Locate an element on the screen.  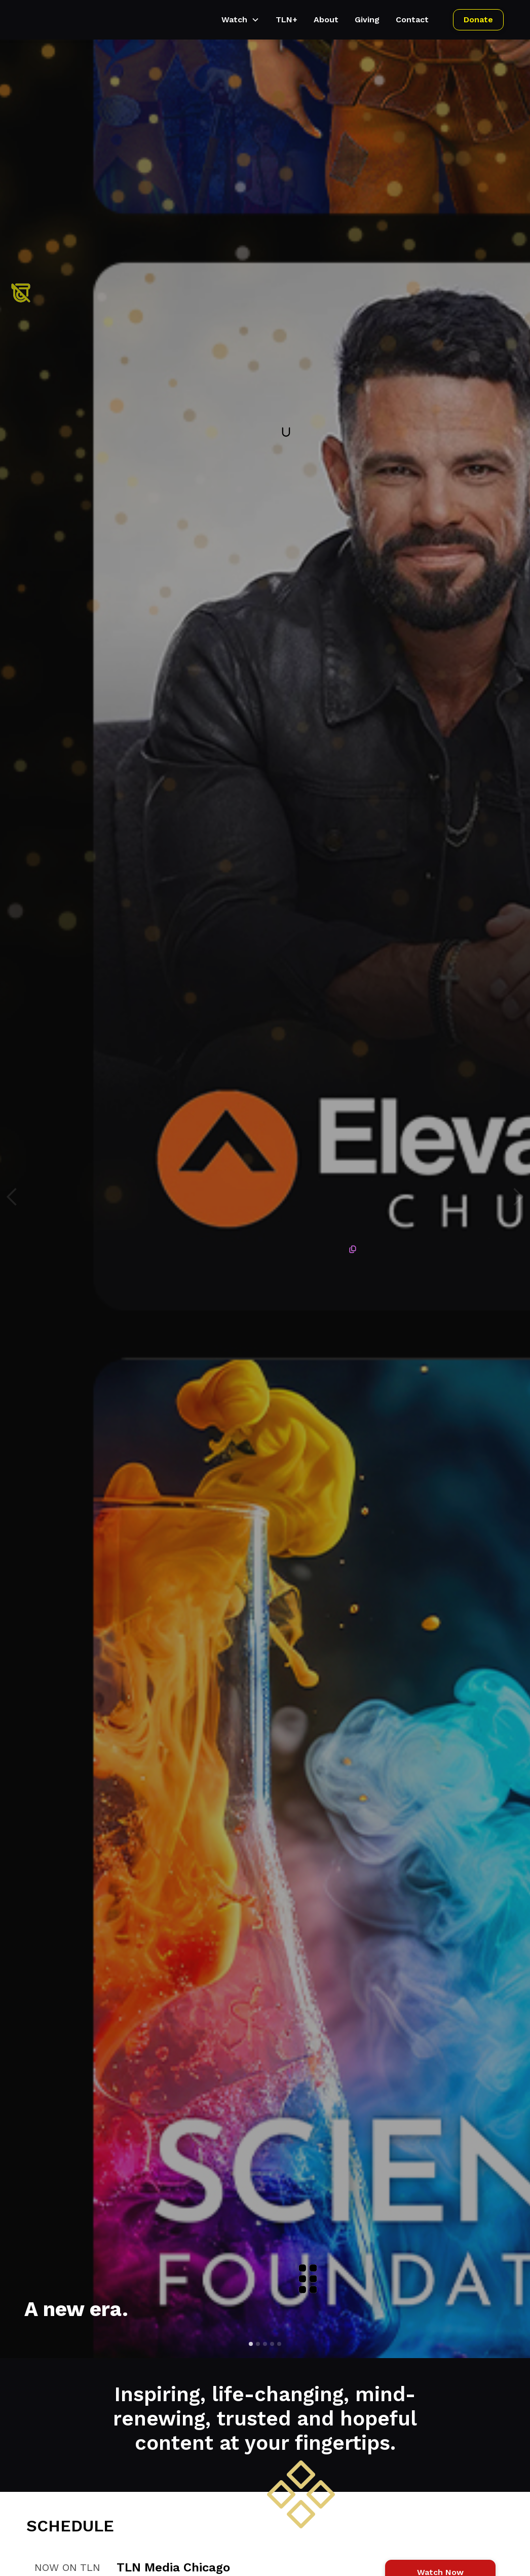
access quick actions or app grid is located at coordinates (301, 2494).